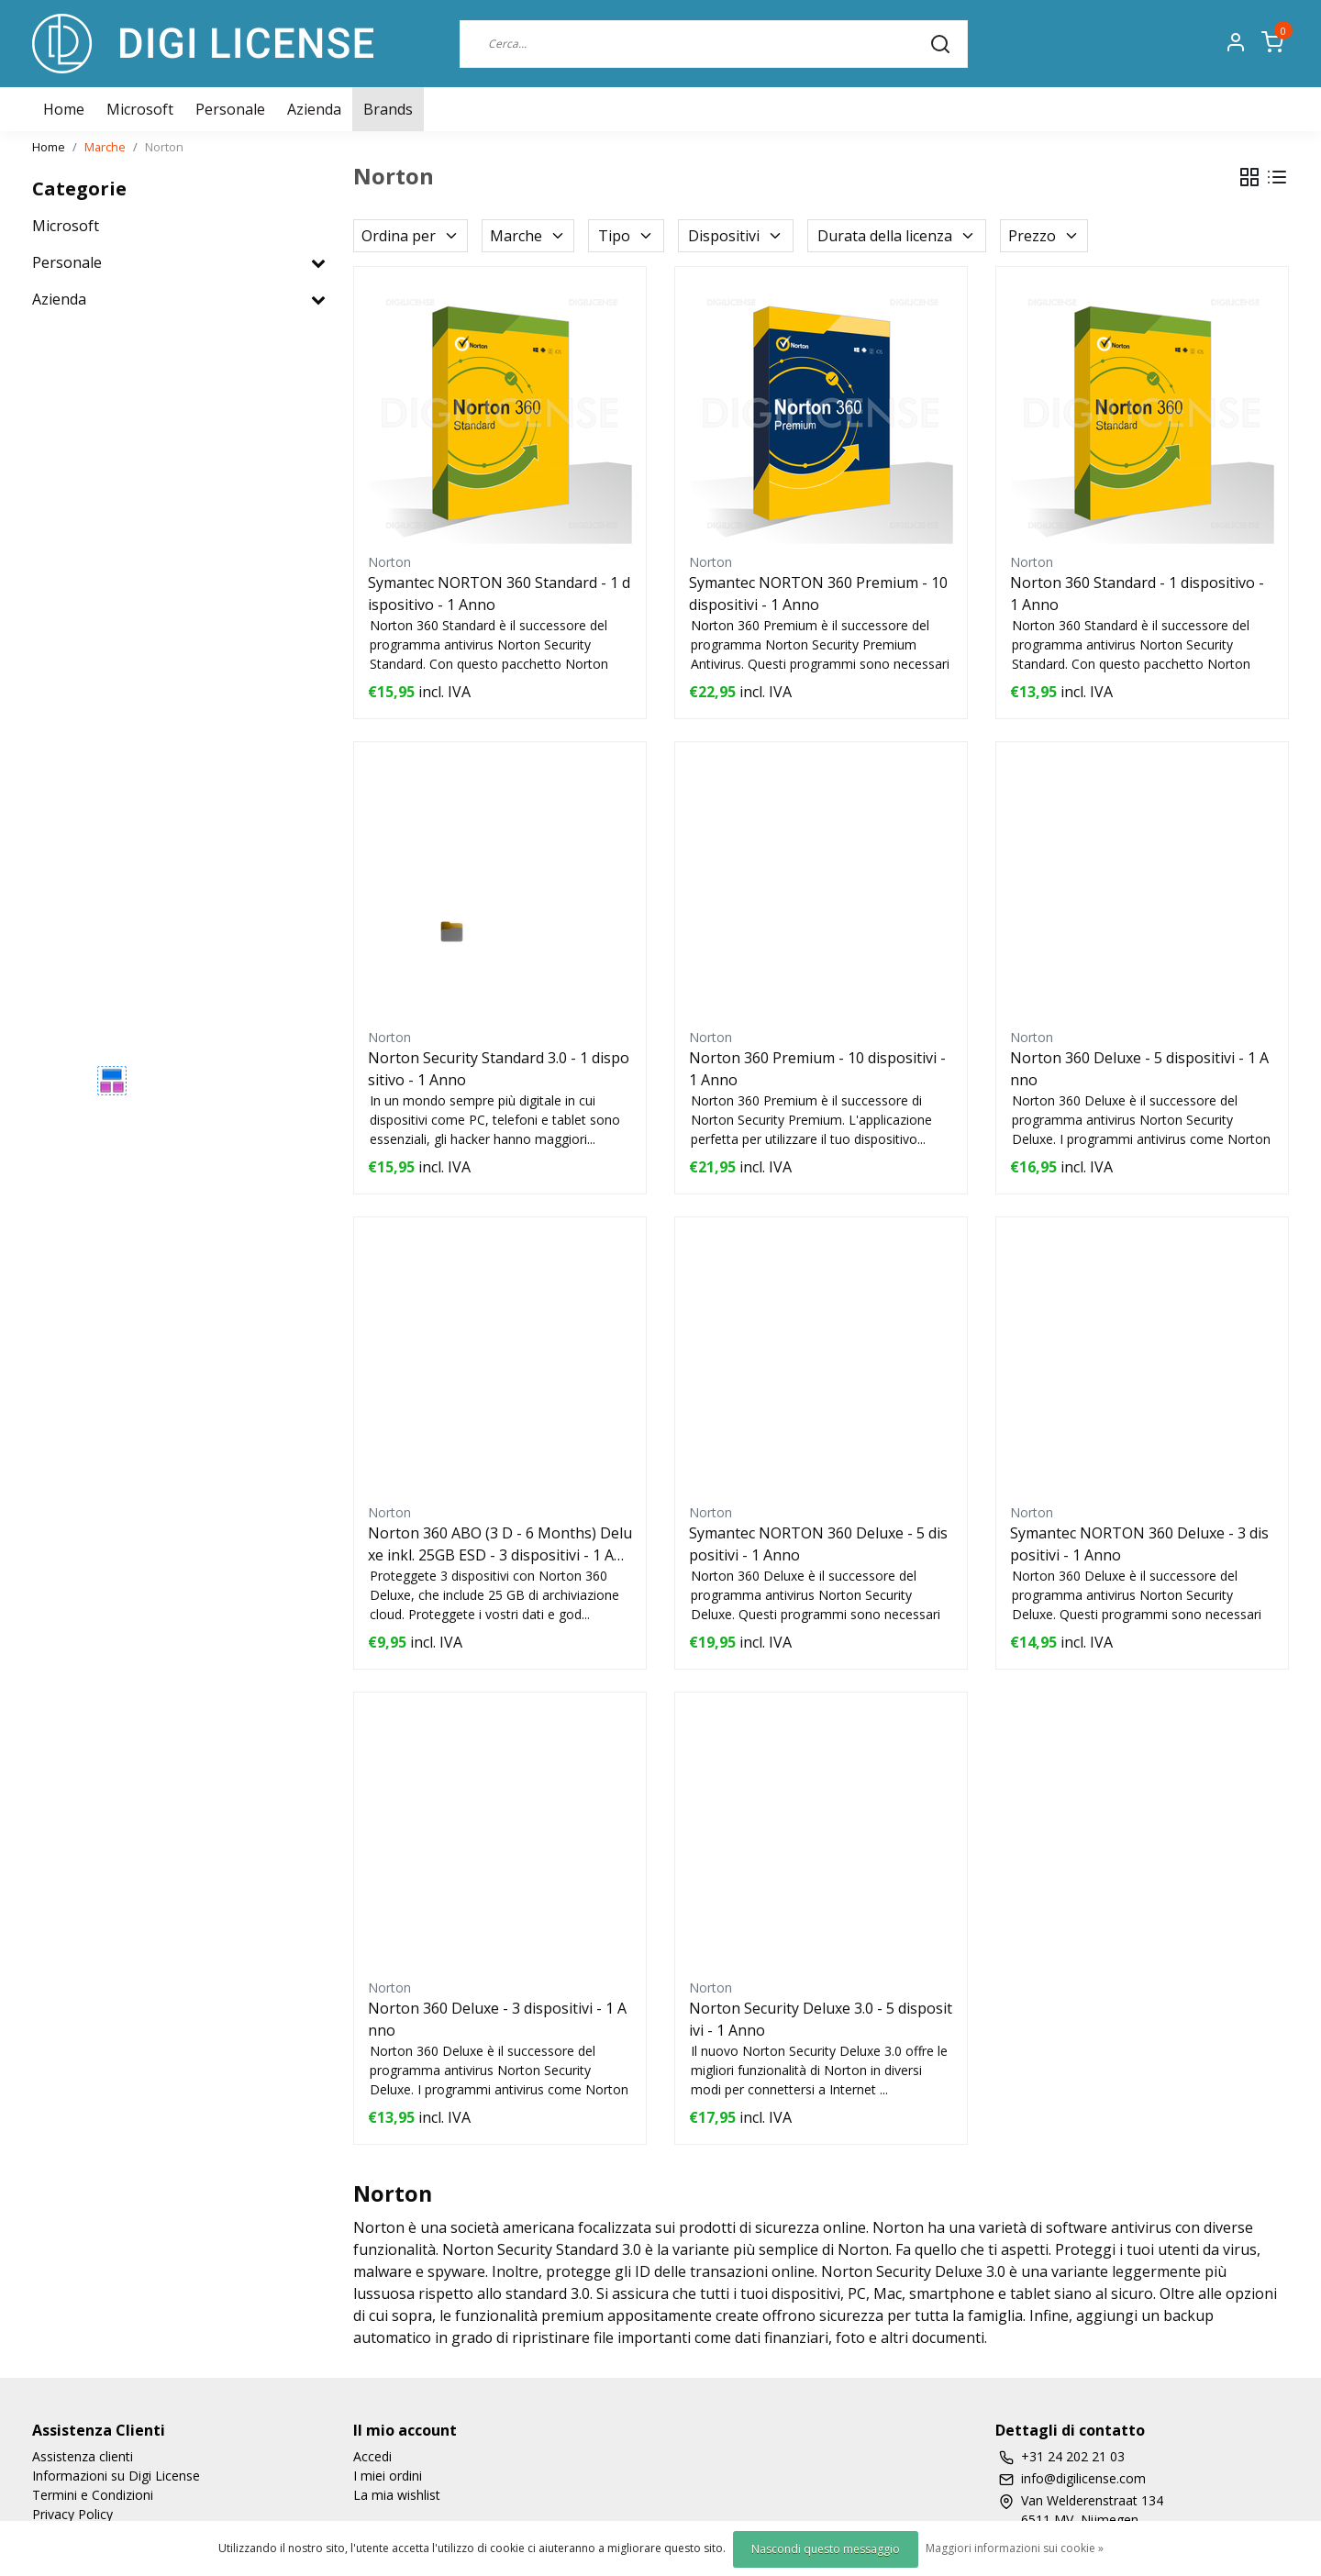  What do you see at coordinates (451, 931) in the screenshot?
I see `drop files here to move them into this folder` at bounding box center [451, 931].